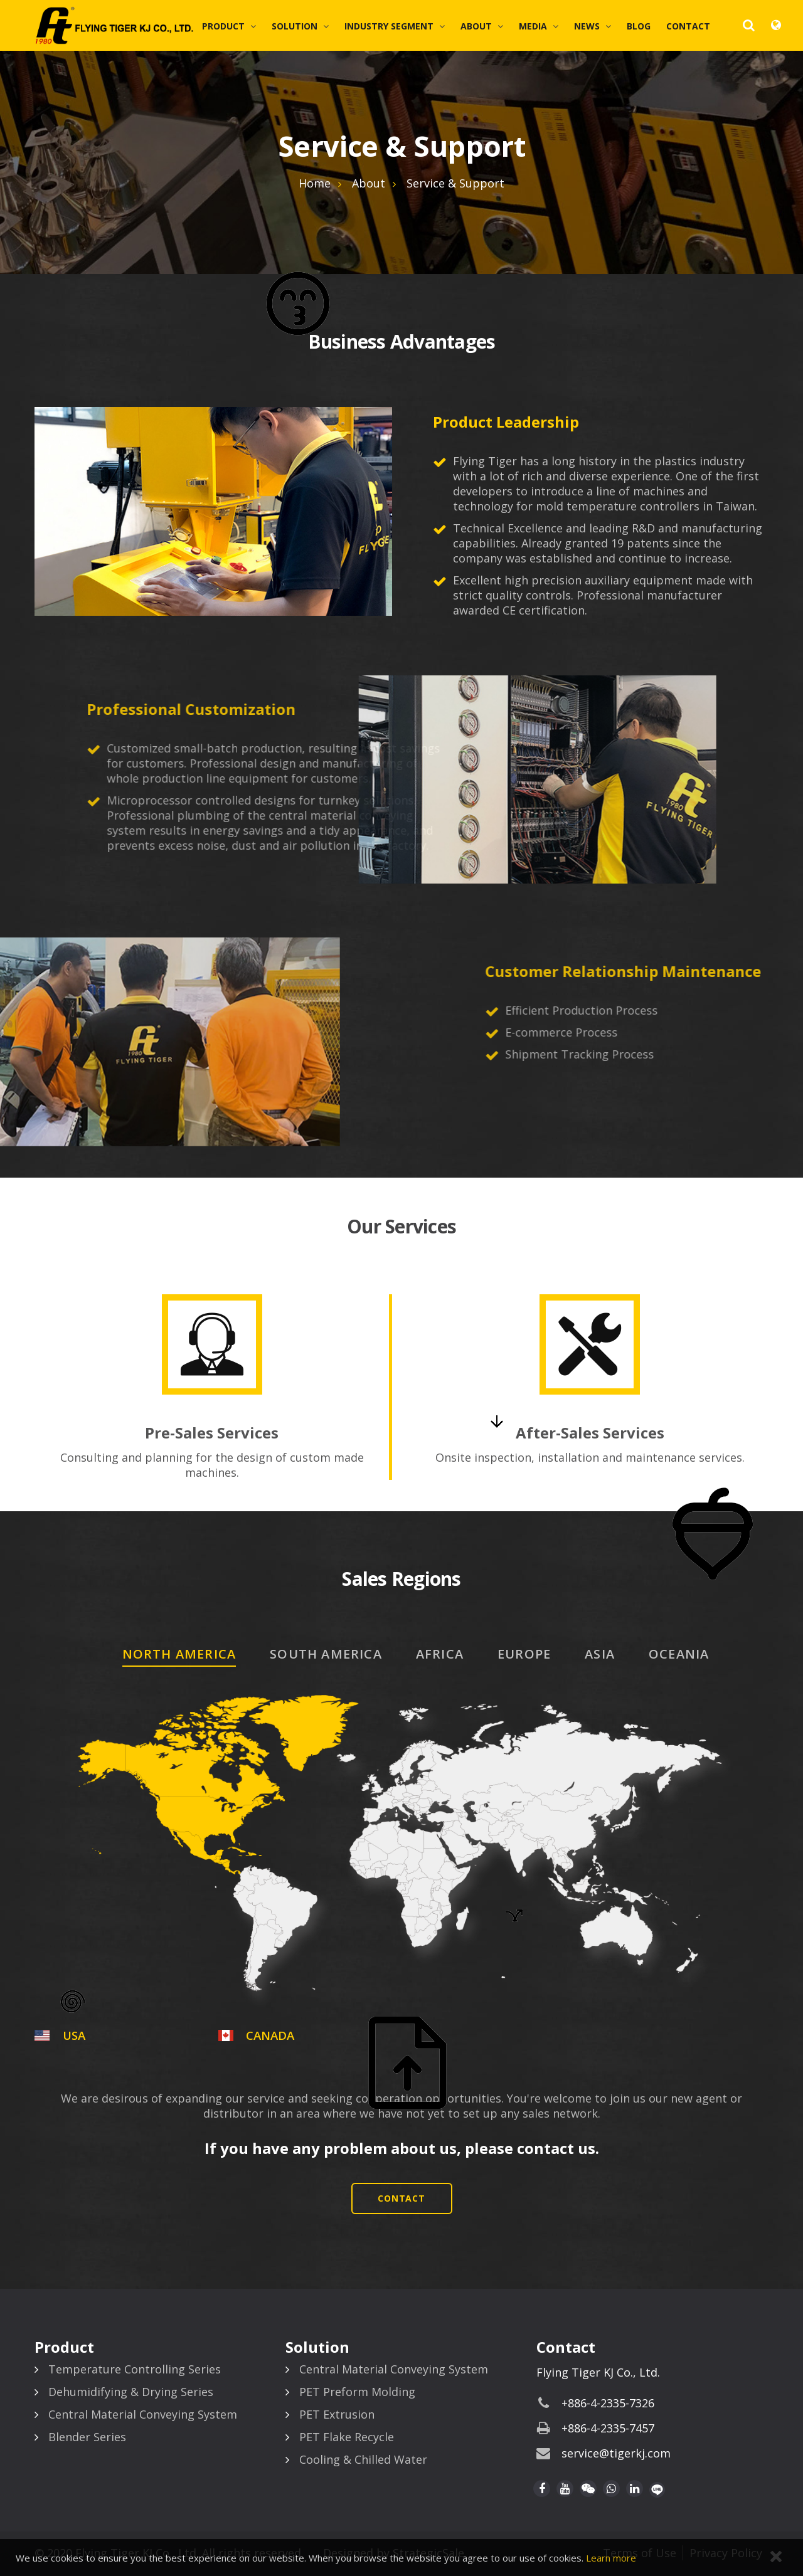  I want to click on upload a file, so click(407, 2062).